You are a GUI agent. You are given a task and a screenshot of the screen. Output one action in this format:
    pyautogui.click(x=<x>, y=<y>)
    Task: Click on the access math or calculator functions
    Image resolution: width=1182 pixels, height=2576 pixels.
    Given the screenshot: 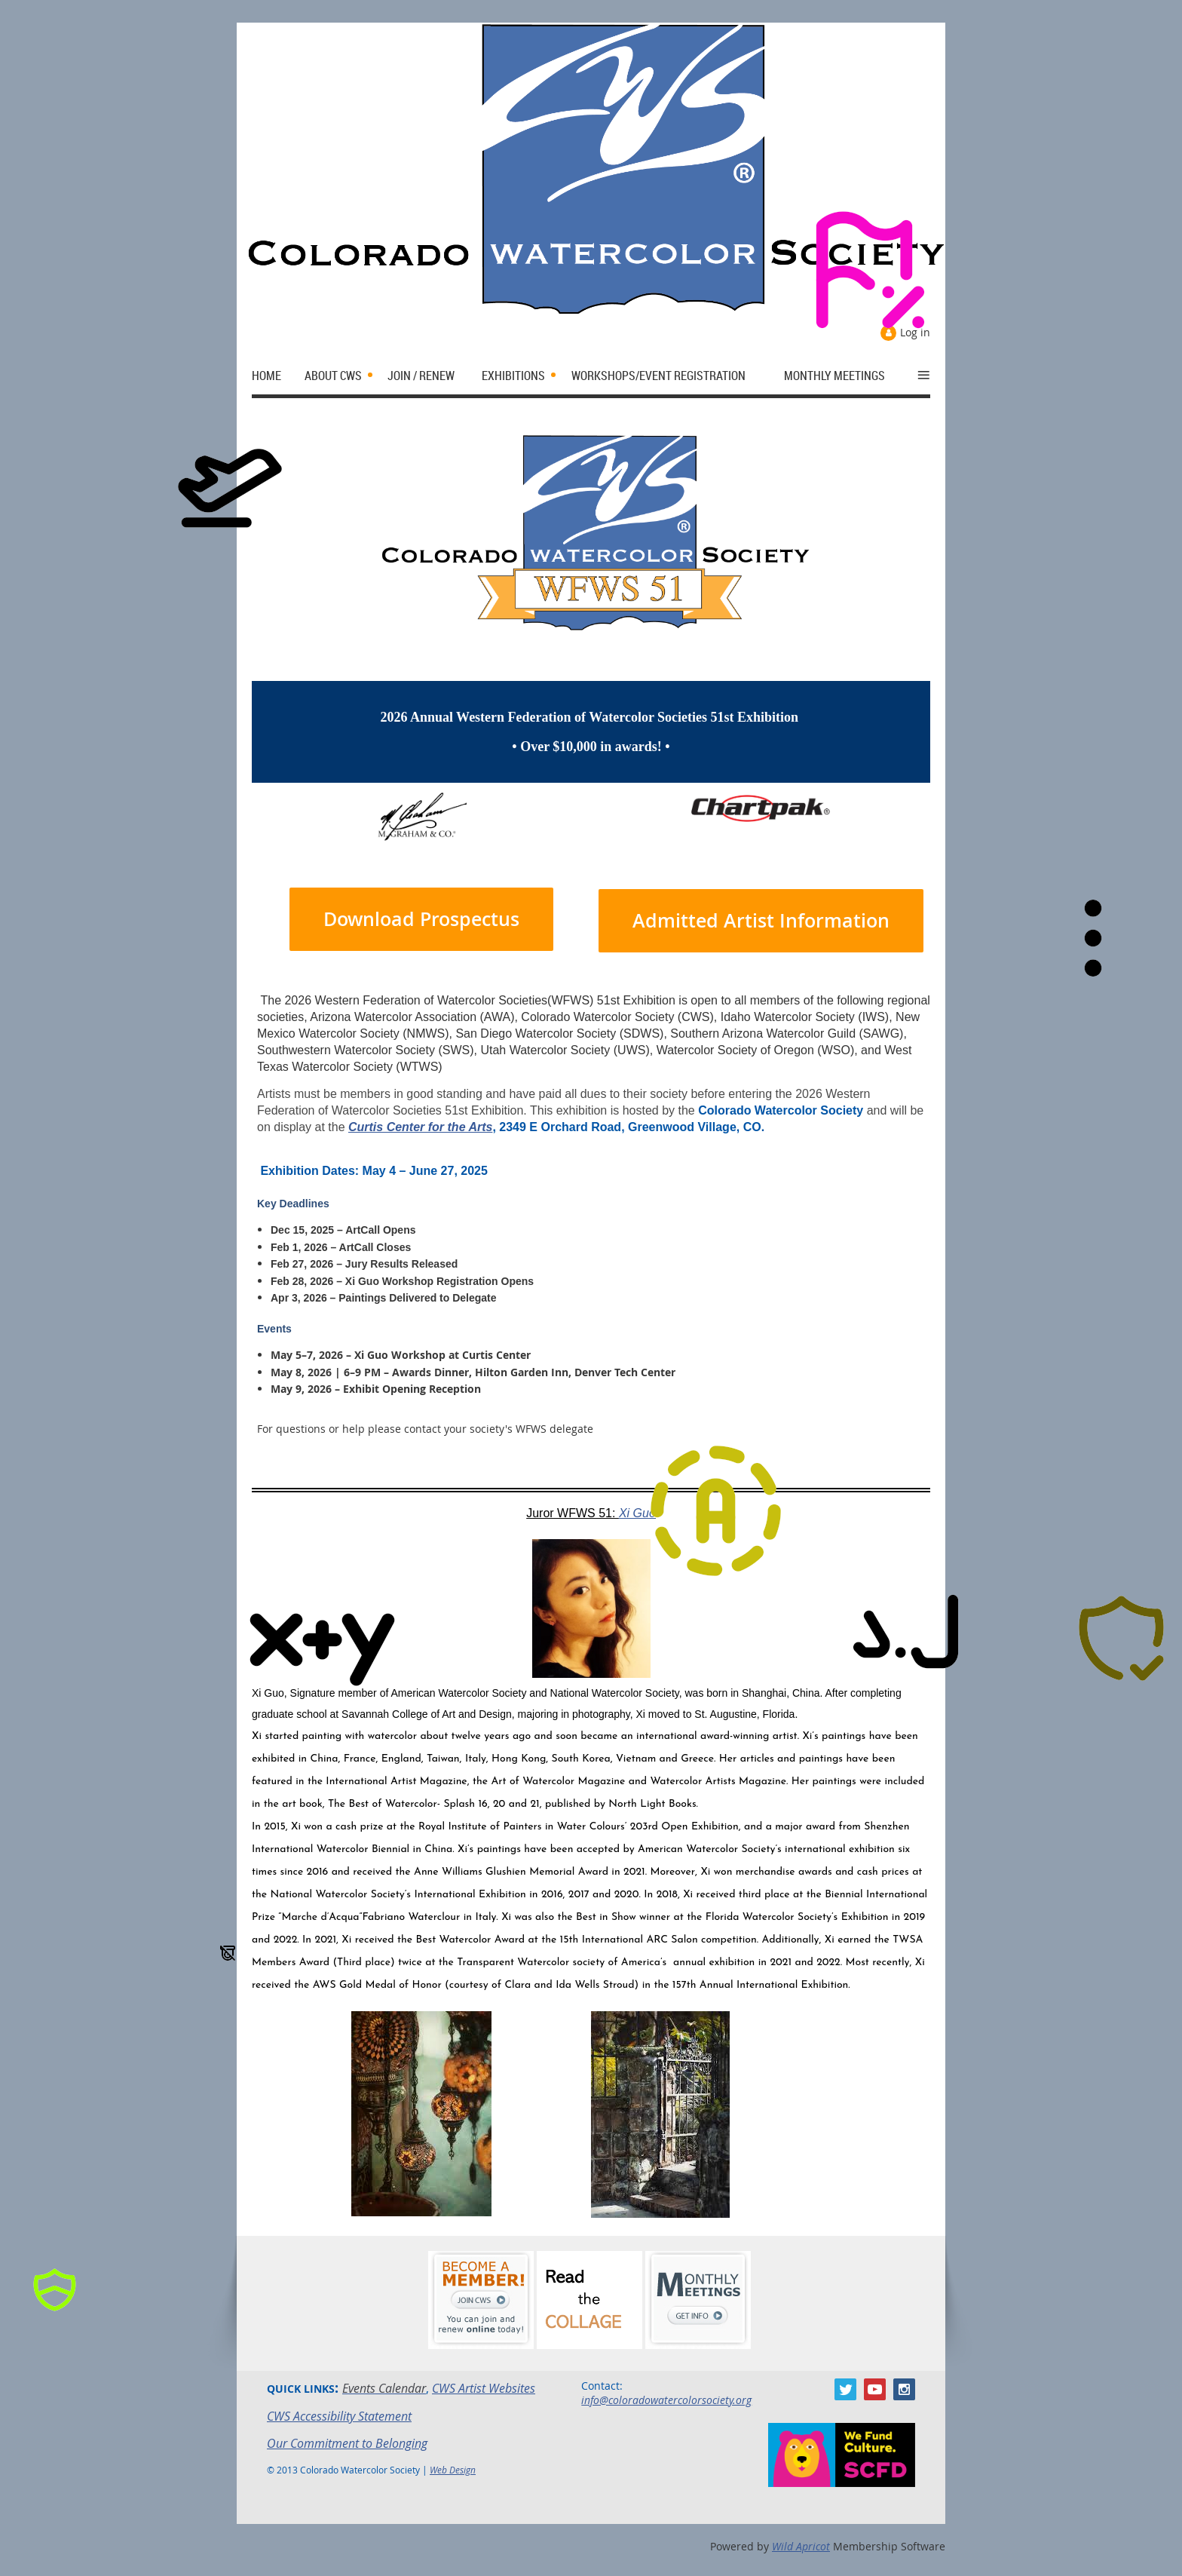 What is the action you would take?
    pyautogui.click(x=322, y=1639)
    